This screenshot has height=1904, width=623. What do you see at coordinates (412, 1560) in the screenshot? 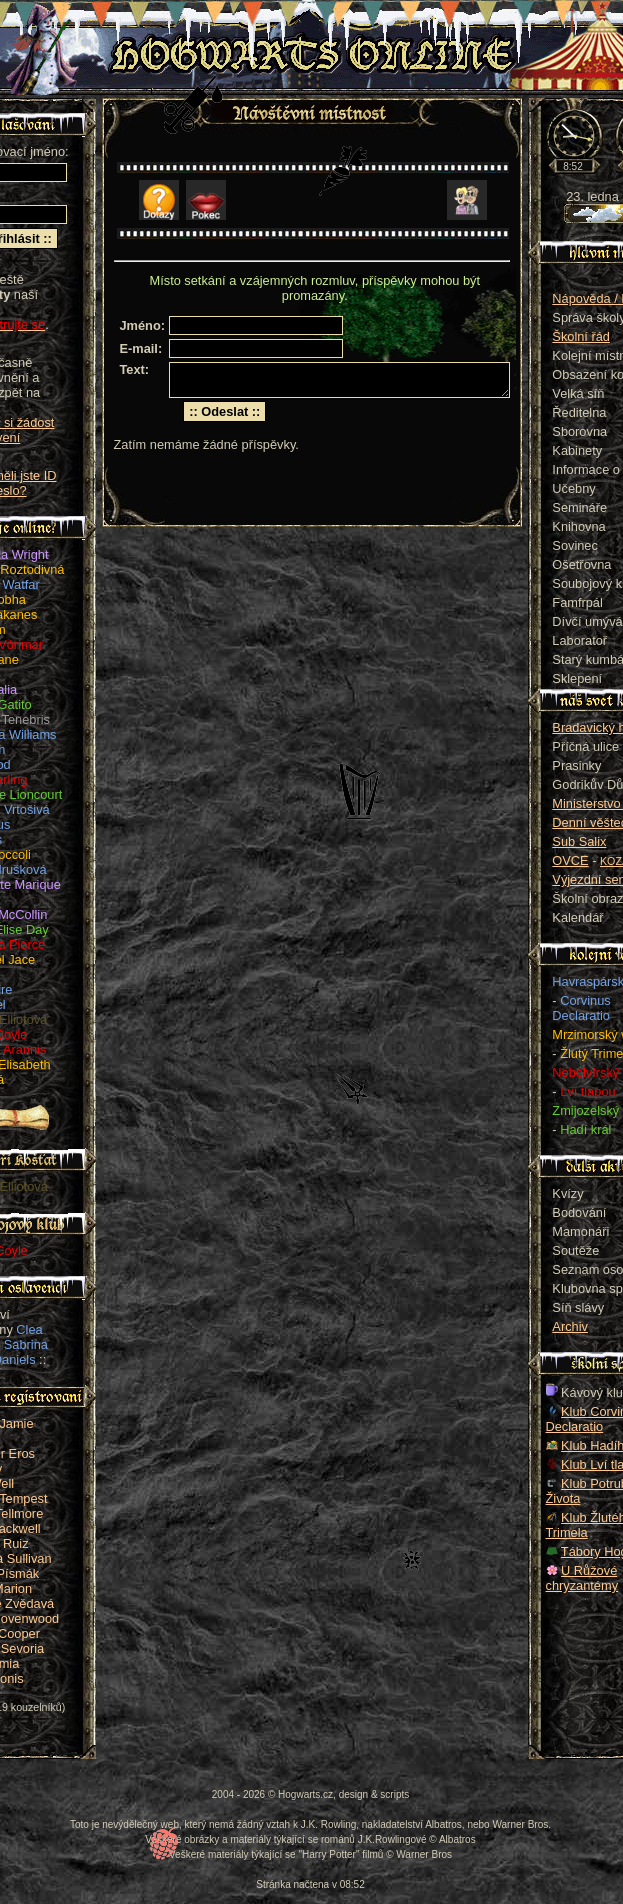
I see `add extra time or extend a timer` at bounding box center [412, 1560].